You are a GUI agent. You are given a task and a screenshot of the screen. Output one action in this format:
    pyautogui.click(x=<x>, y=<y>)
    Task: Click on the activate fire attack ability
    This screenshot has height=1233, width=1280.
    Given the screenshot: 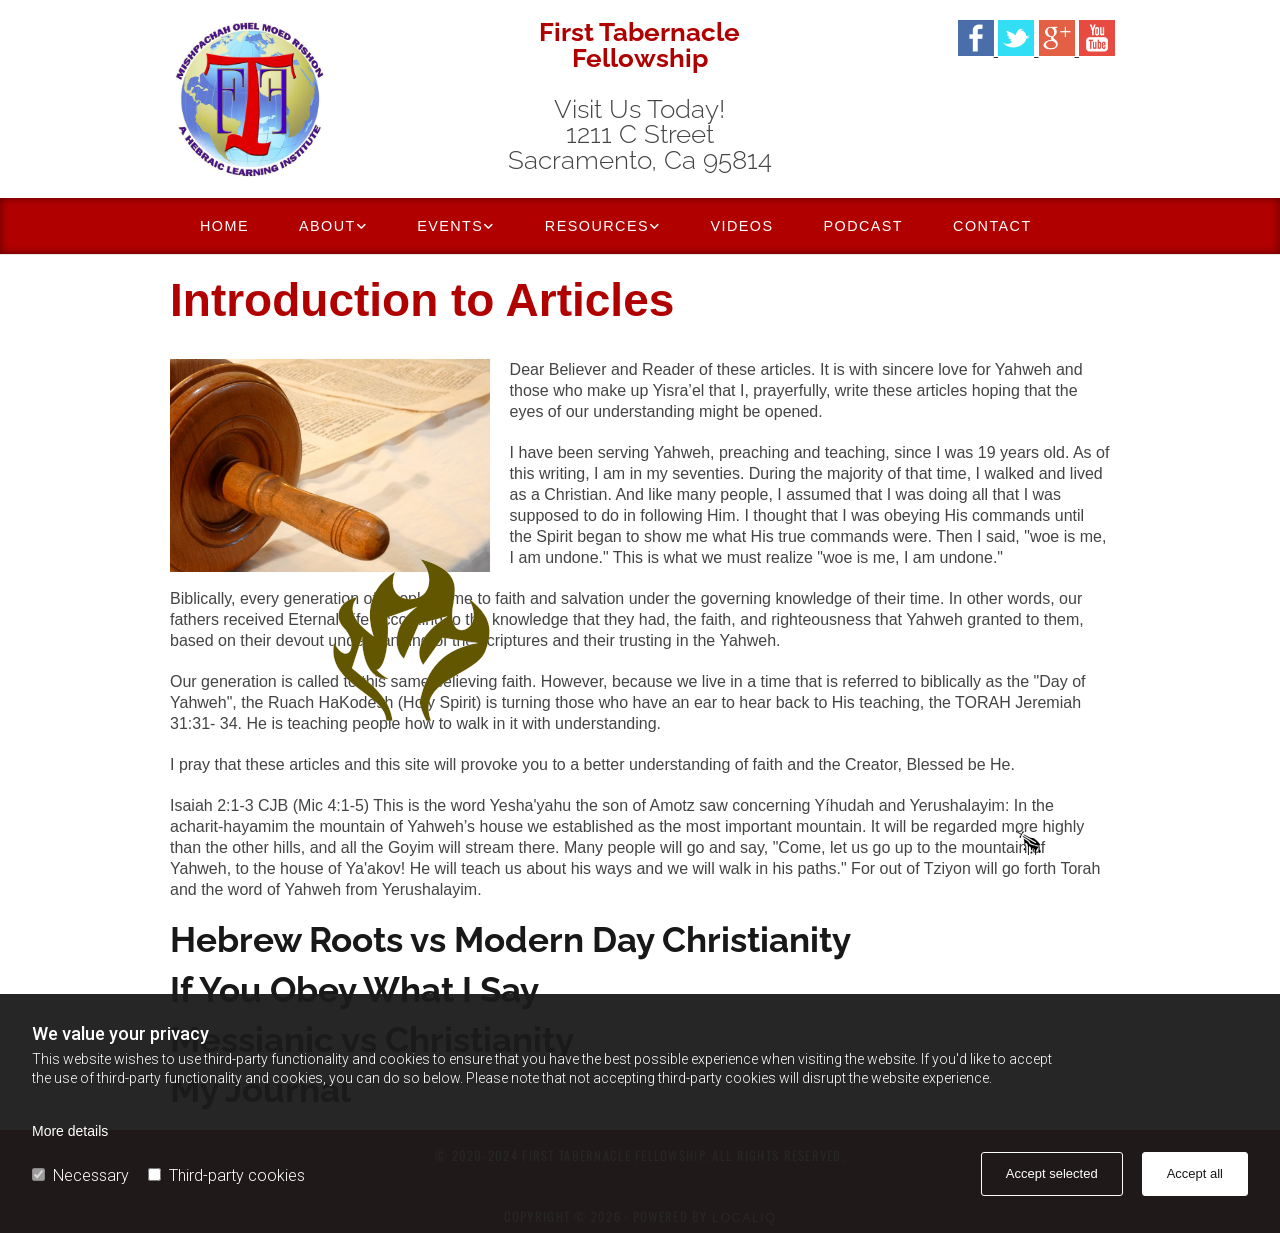 What is the action you would take?
    pyautogui.click(x=410, y=640)
    